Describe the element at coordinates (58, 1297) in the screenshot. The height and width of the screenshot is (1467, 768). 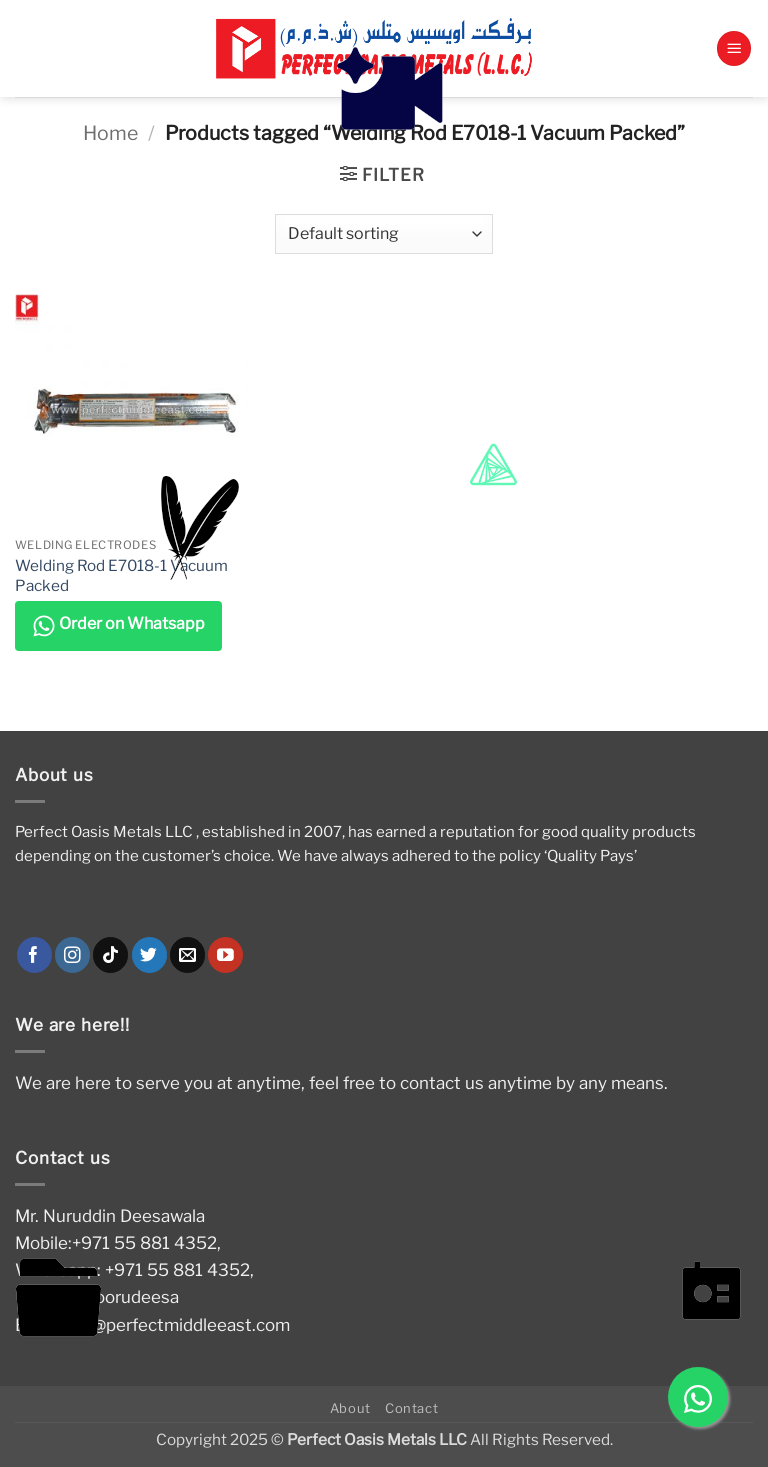
I see `open folder to view contents` at that location.